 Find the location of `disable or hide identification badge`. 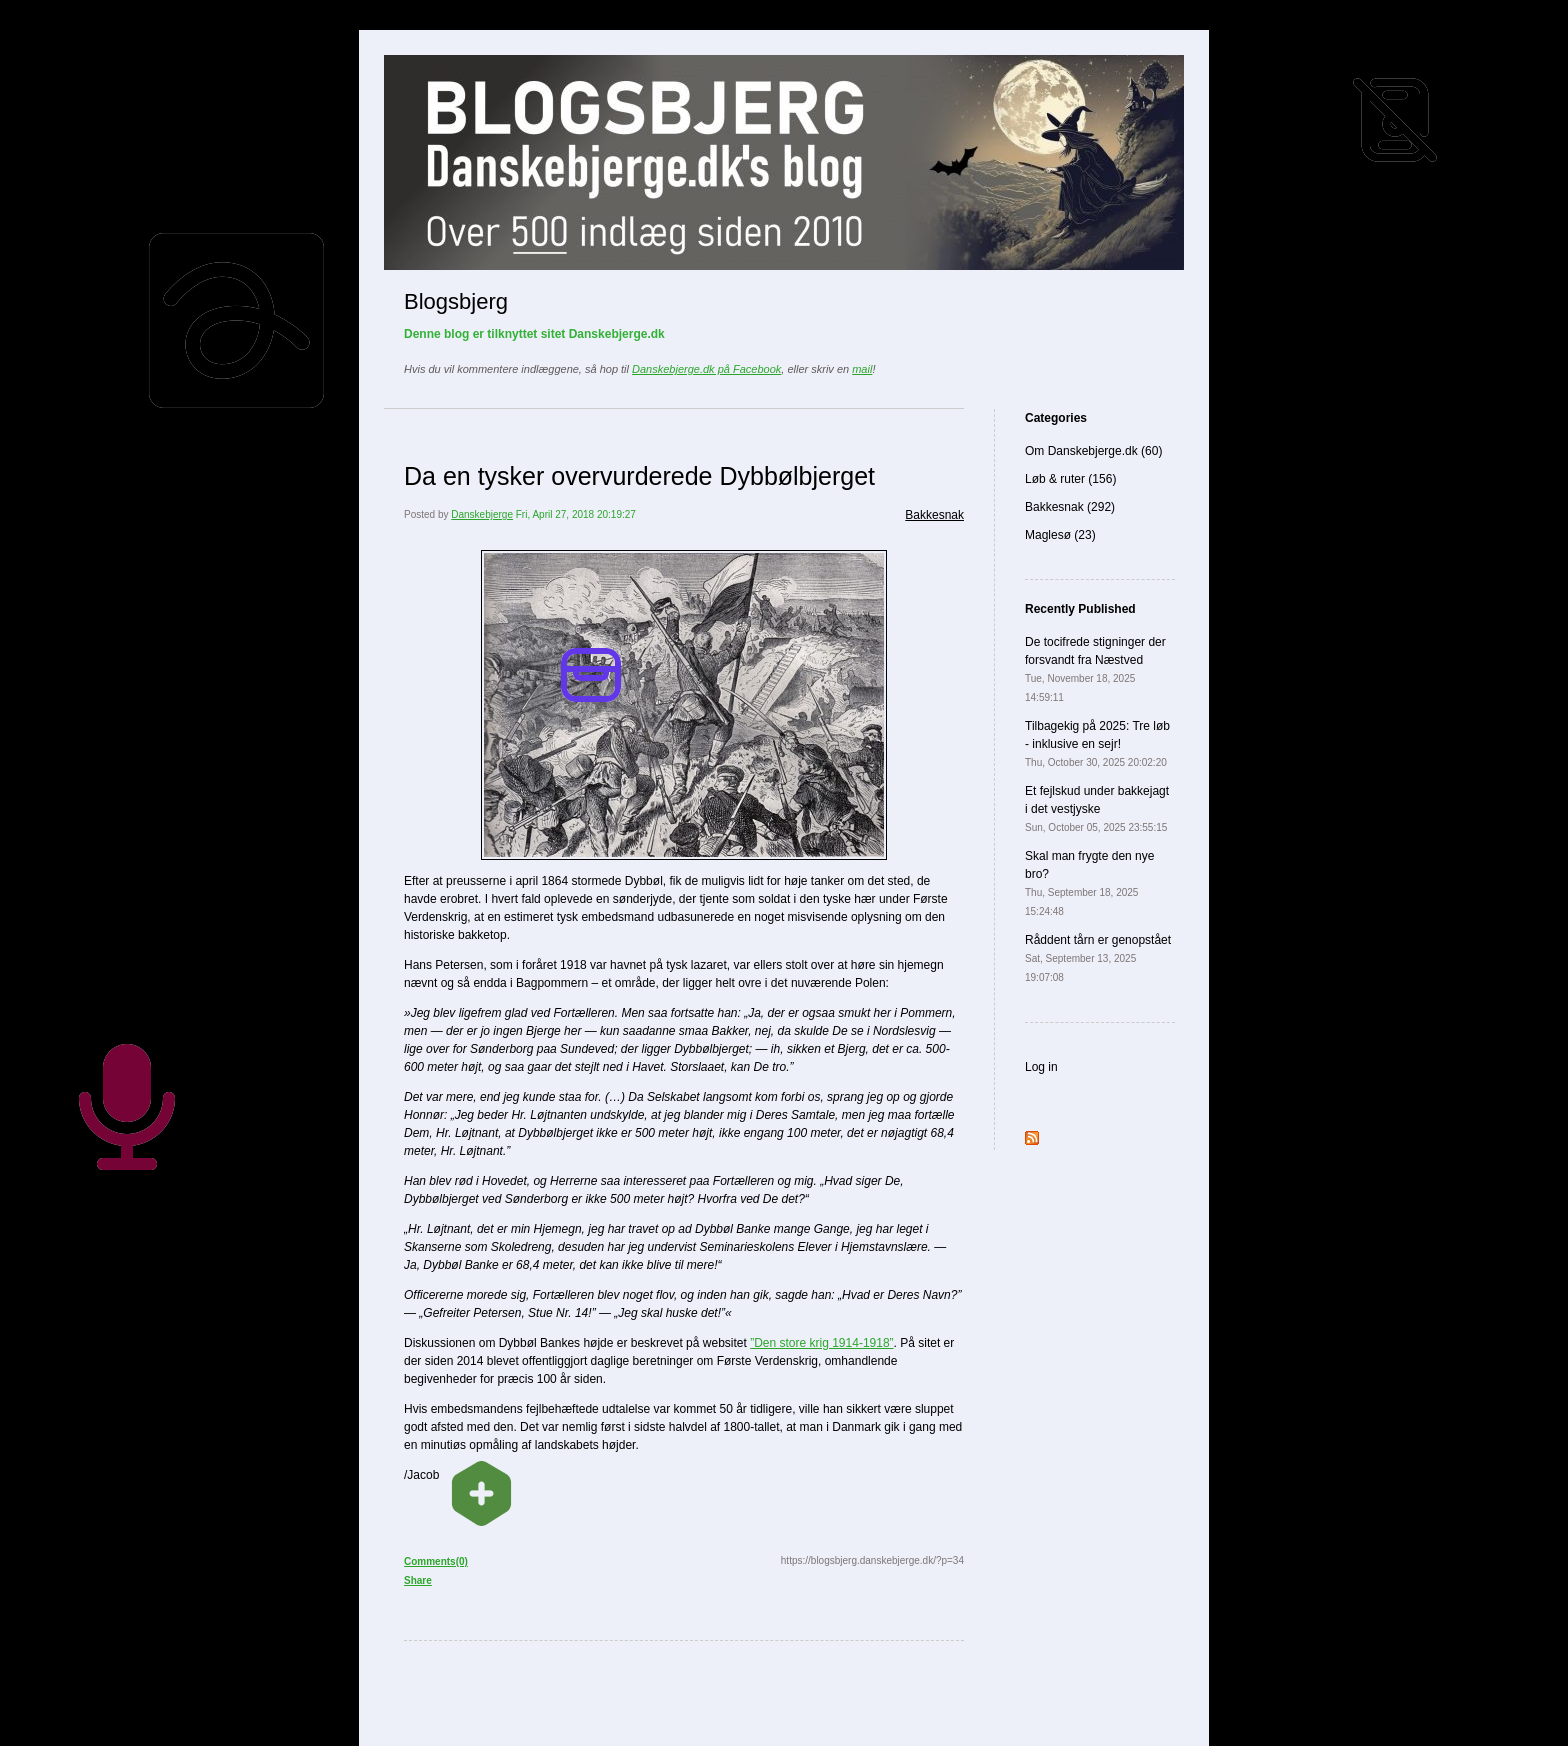

disable or hide identification badge is located at coordinates (1395, 120).